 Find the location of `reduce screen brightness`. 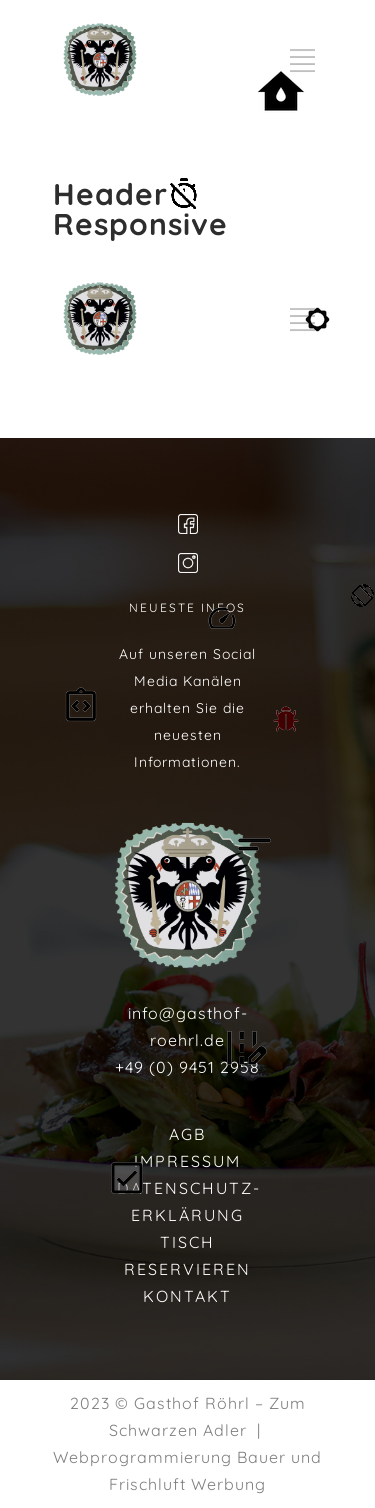

reduce screen brightness is located at coordinates (317, 319).